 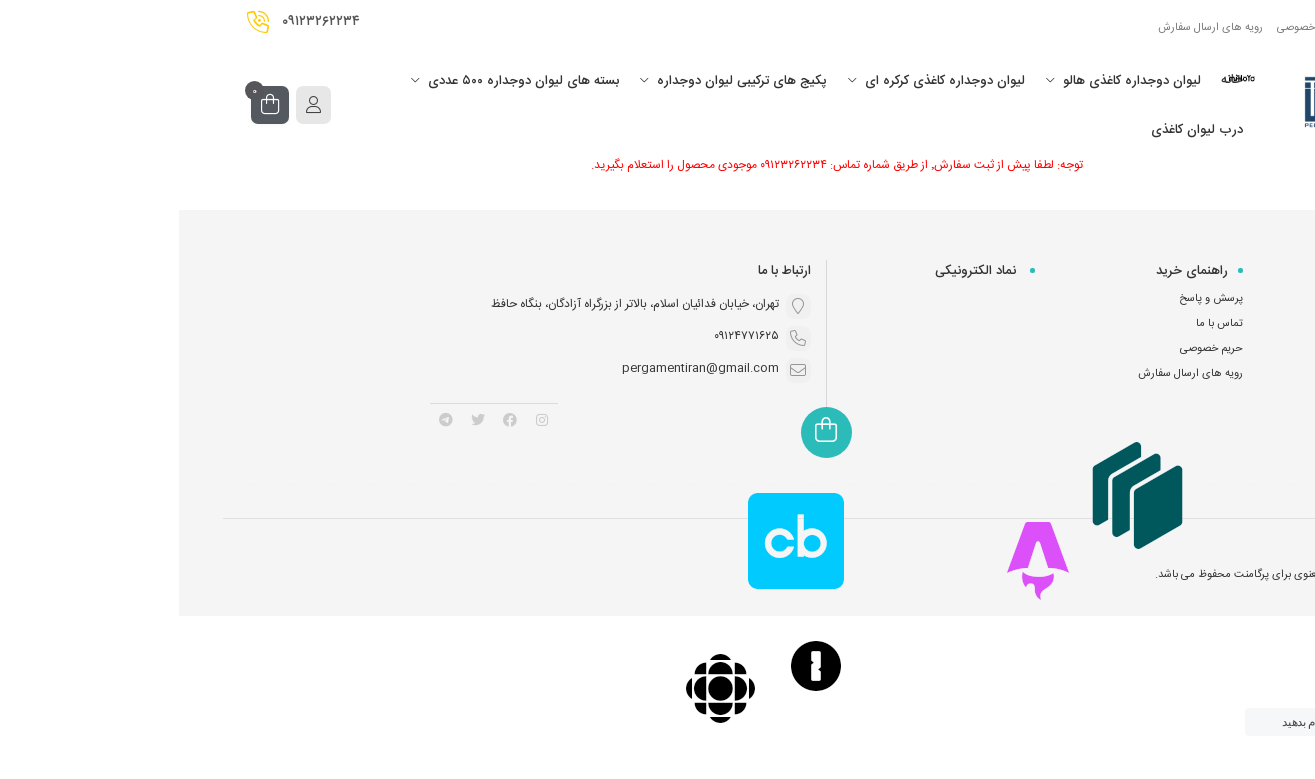 I want to click on visit miHoYo's official website or portal, so click(x=1242, y=78).